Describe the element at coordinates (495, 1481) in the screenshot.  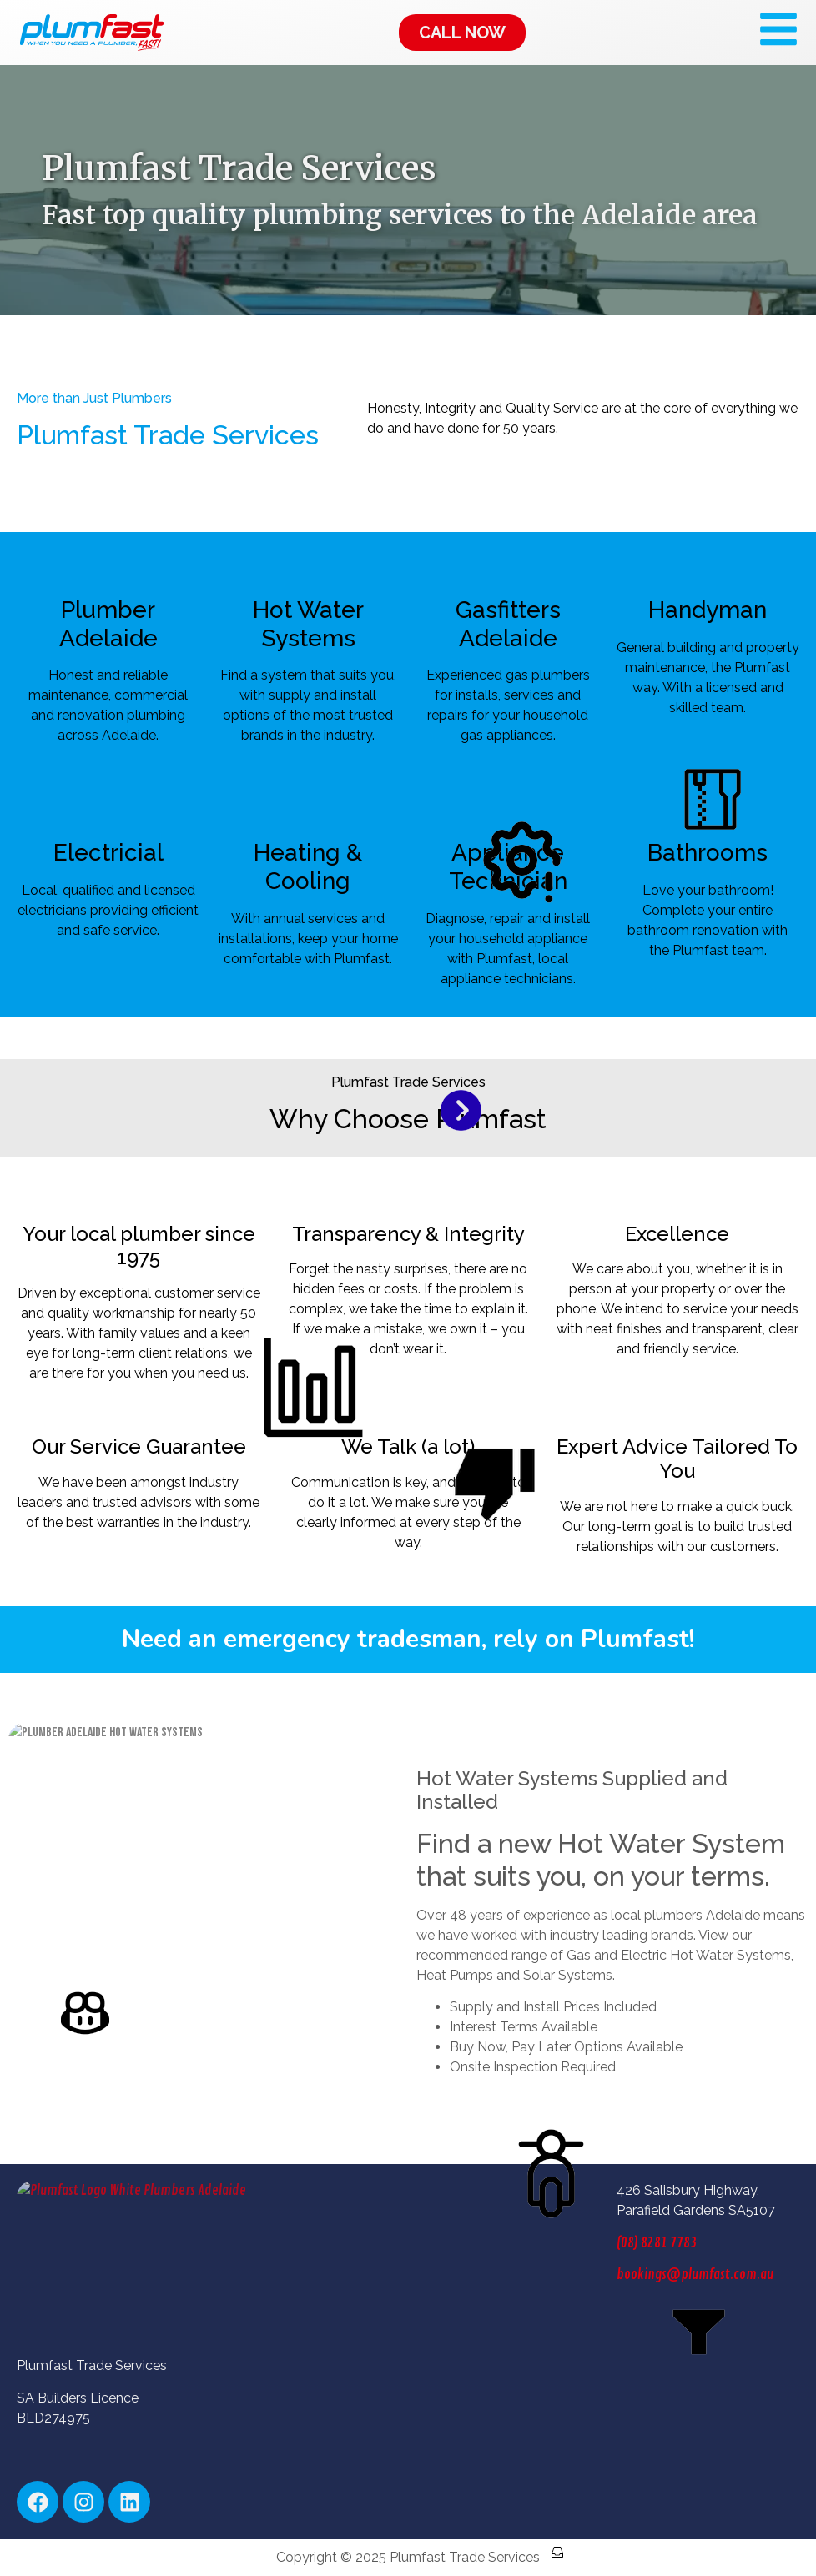
I see `dislike or downvote content` at that location.